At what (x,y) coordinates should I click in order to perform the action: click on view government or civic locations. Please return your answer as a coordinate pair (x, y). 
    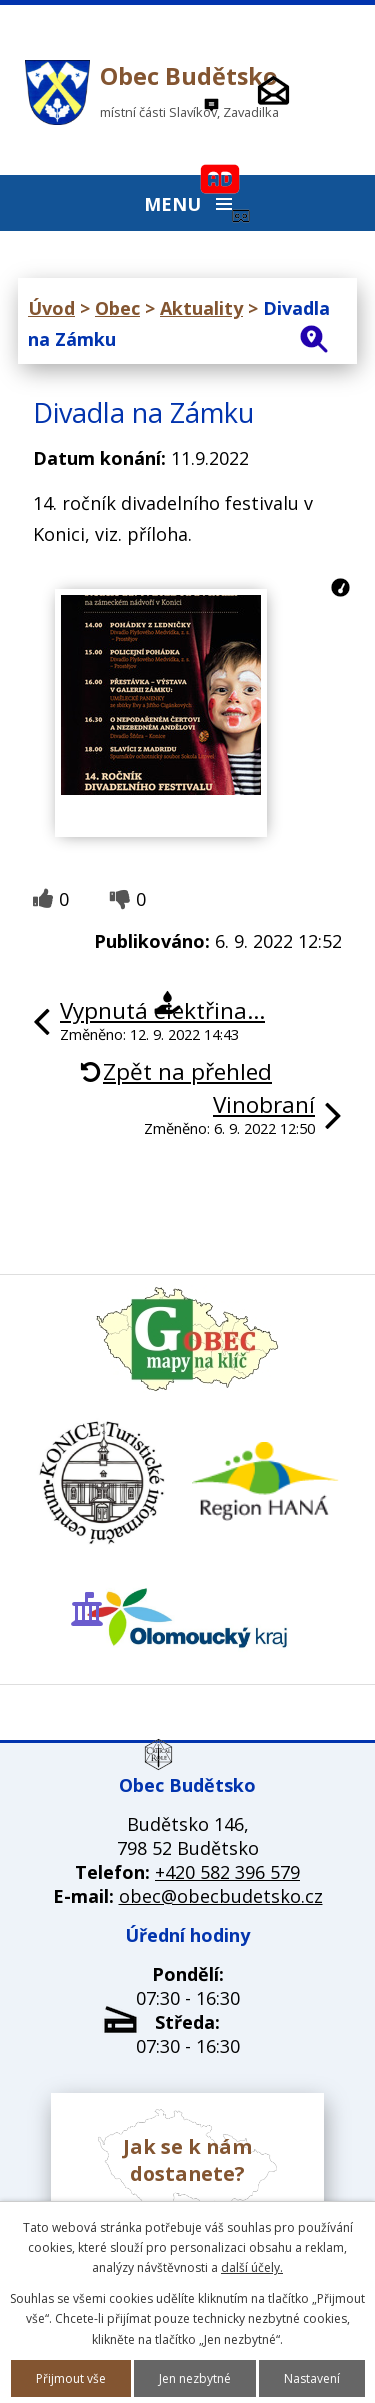
    Looking at the image, I should click on (87, 1610).